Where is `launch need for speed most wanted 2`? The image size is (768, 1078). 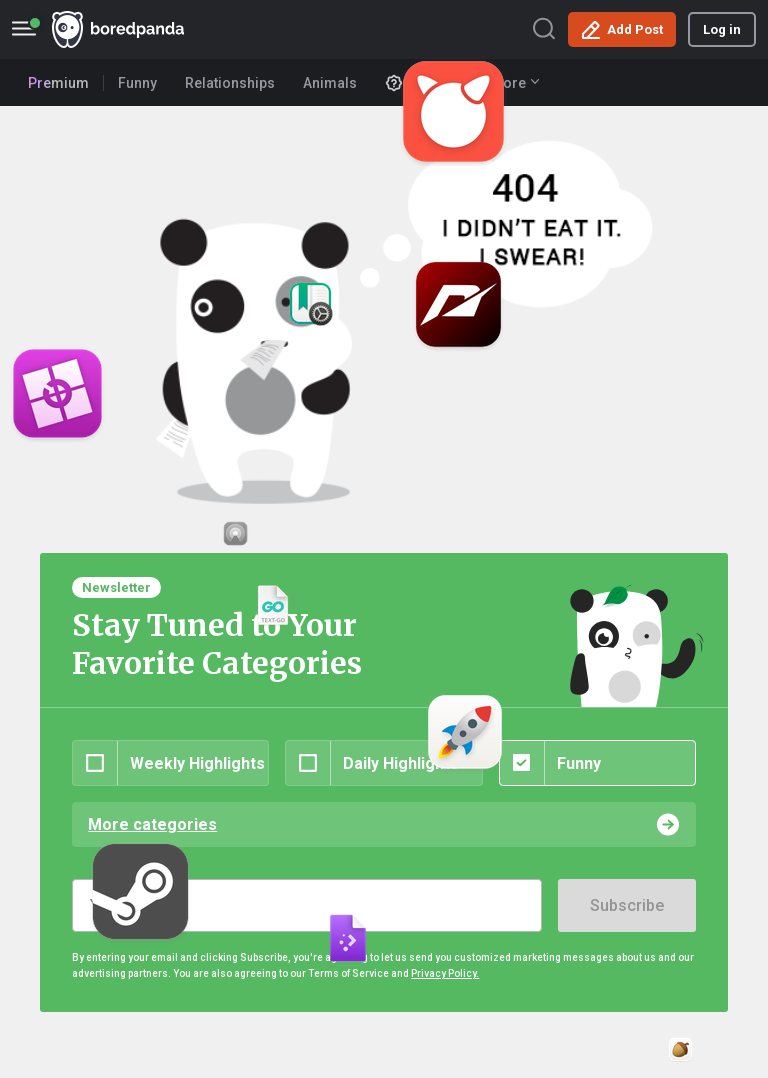 launch need for speed most wanted 2 is located at coordinates (458, 304).